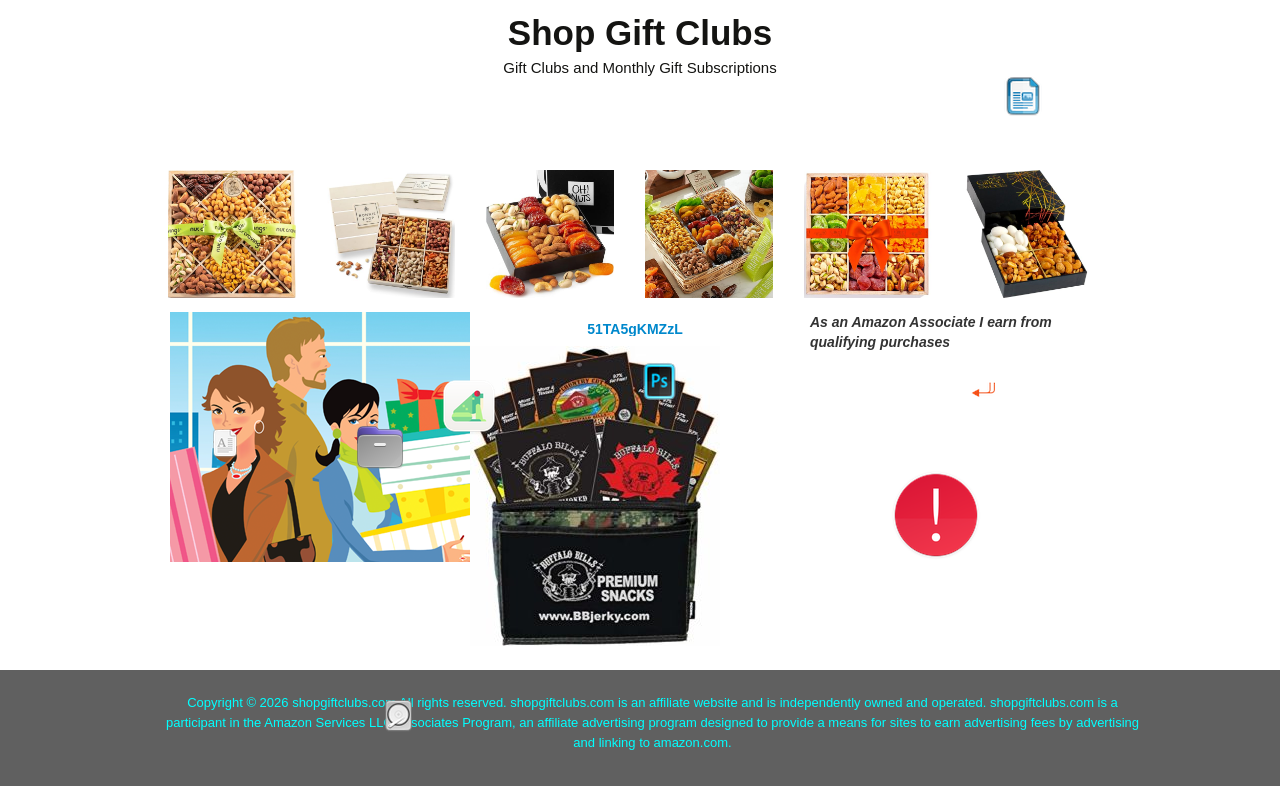 The image size is (1280, 786). Describe the element at coordinates (659, 381) in the screenshot. I see `adobe photoshop file type indicator` at that location.